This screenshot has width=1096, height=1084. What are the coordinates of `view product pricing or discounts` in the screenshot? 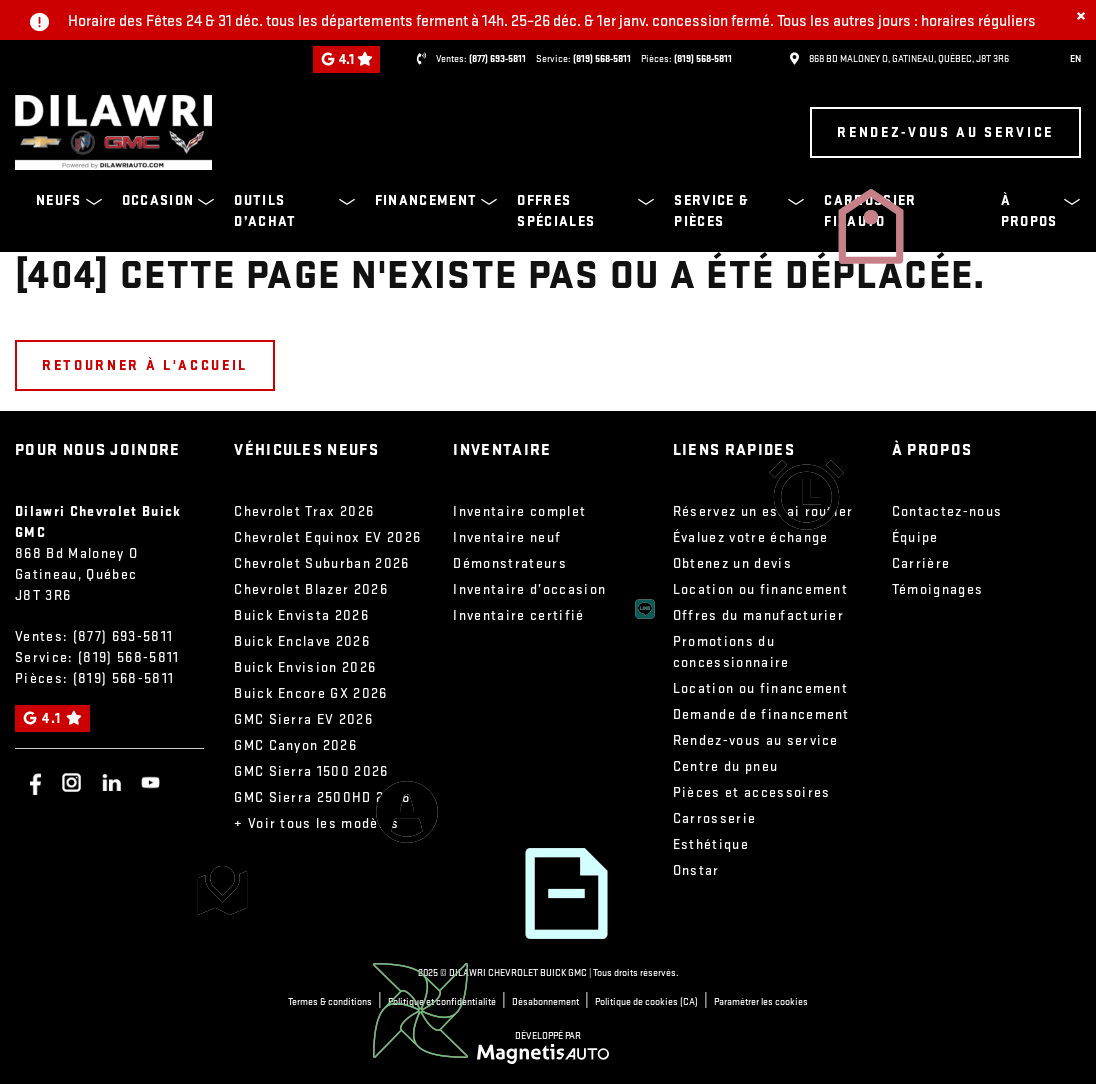 It's located at (871, 228).